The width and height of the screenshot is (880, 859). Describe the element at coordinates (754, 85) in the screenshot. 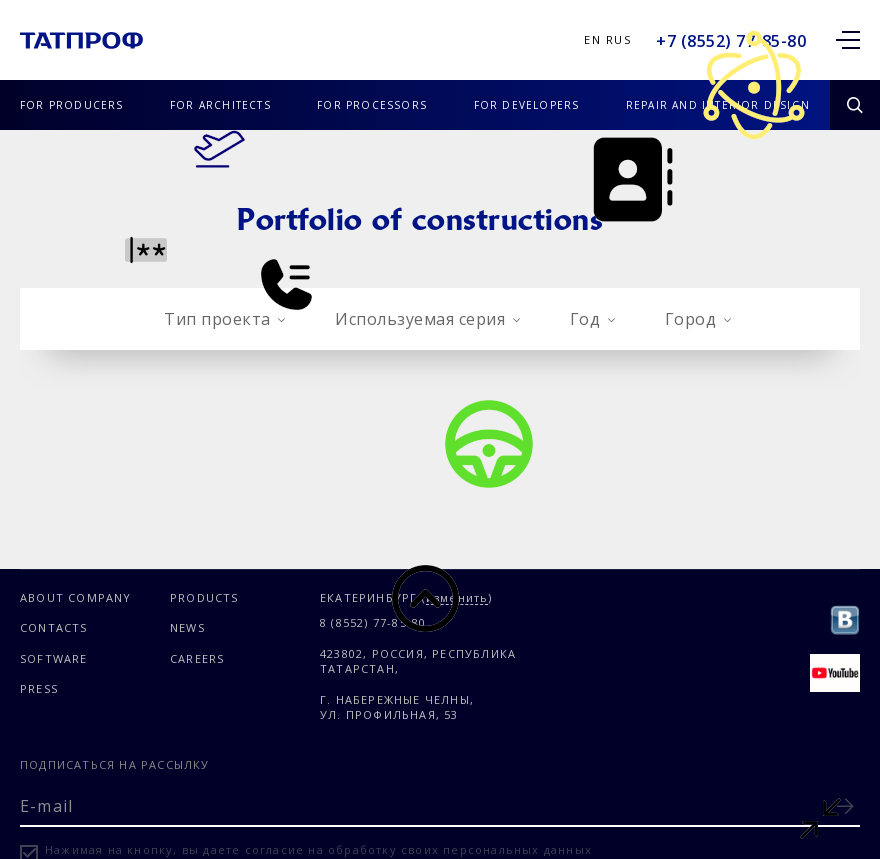

I see `electron framework logo` at that location.